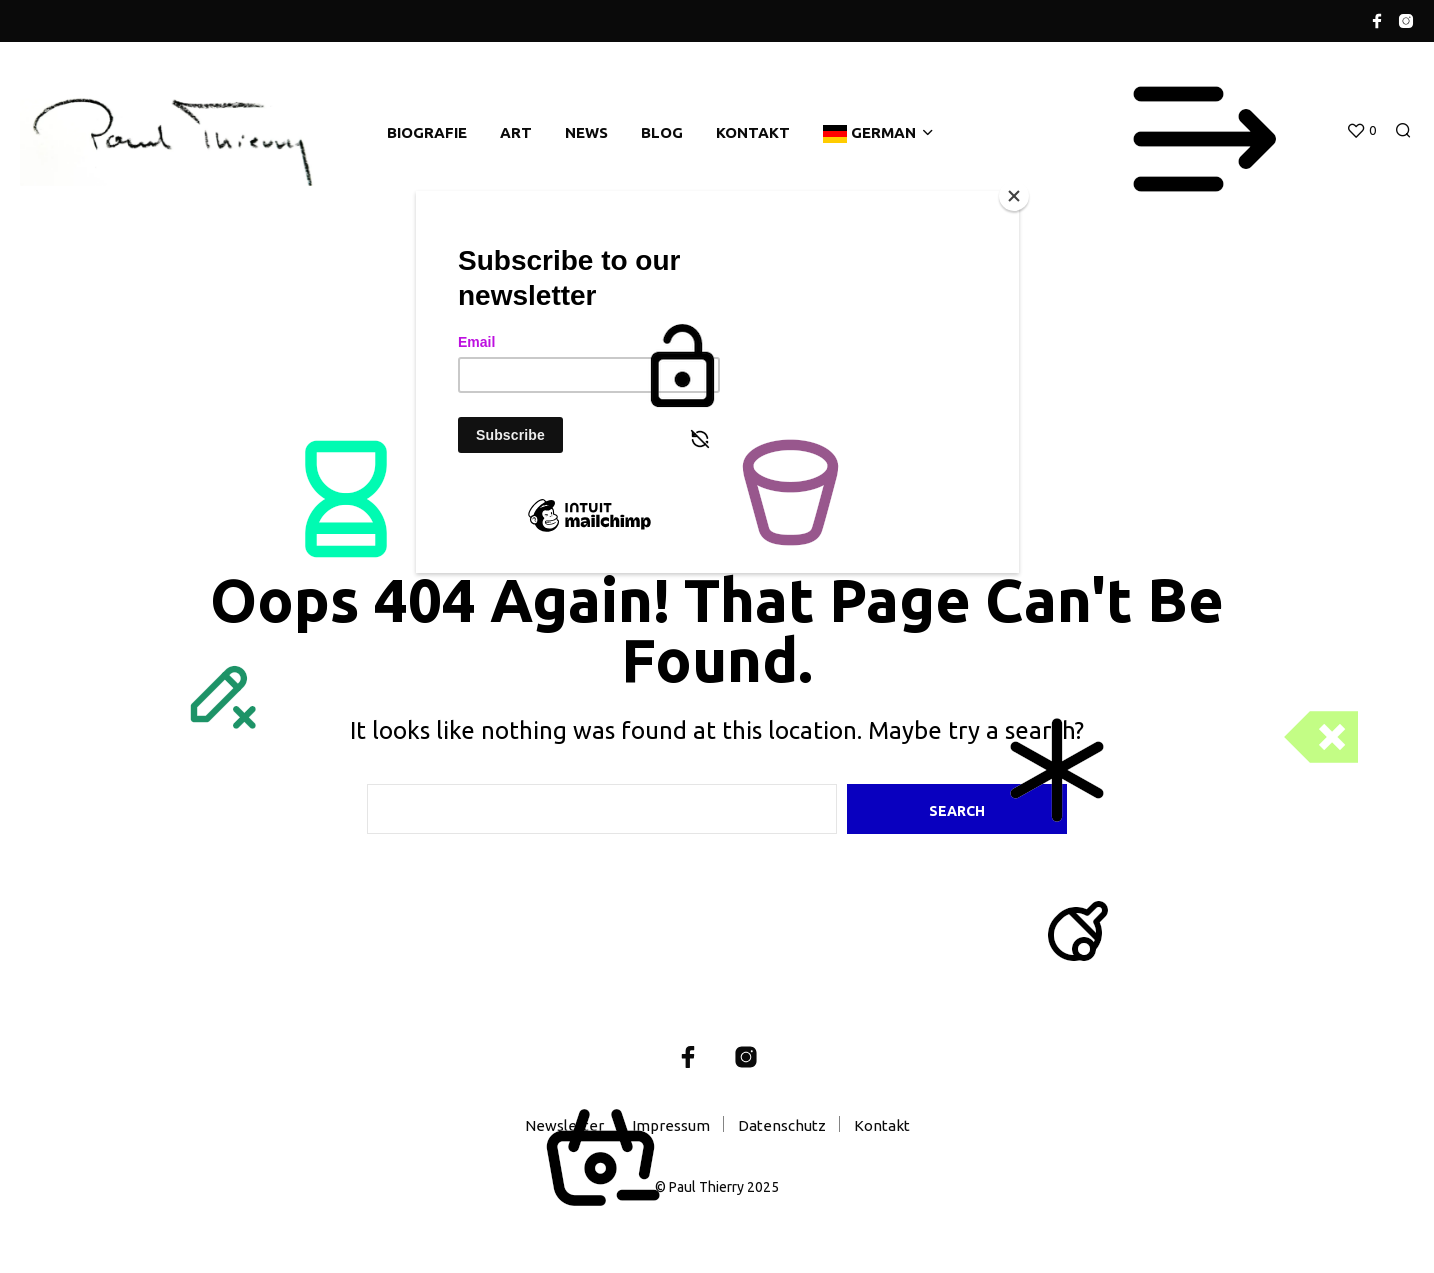  I want to click on delete the previous character, so click(1321, 737).